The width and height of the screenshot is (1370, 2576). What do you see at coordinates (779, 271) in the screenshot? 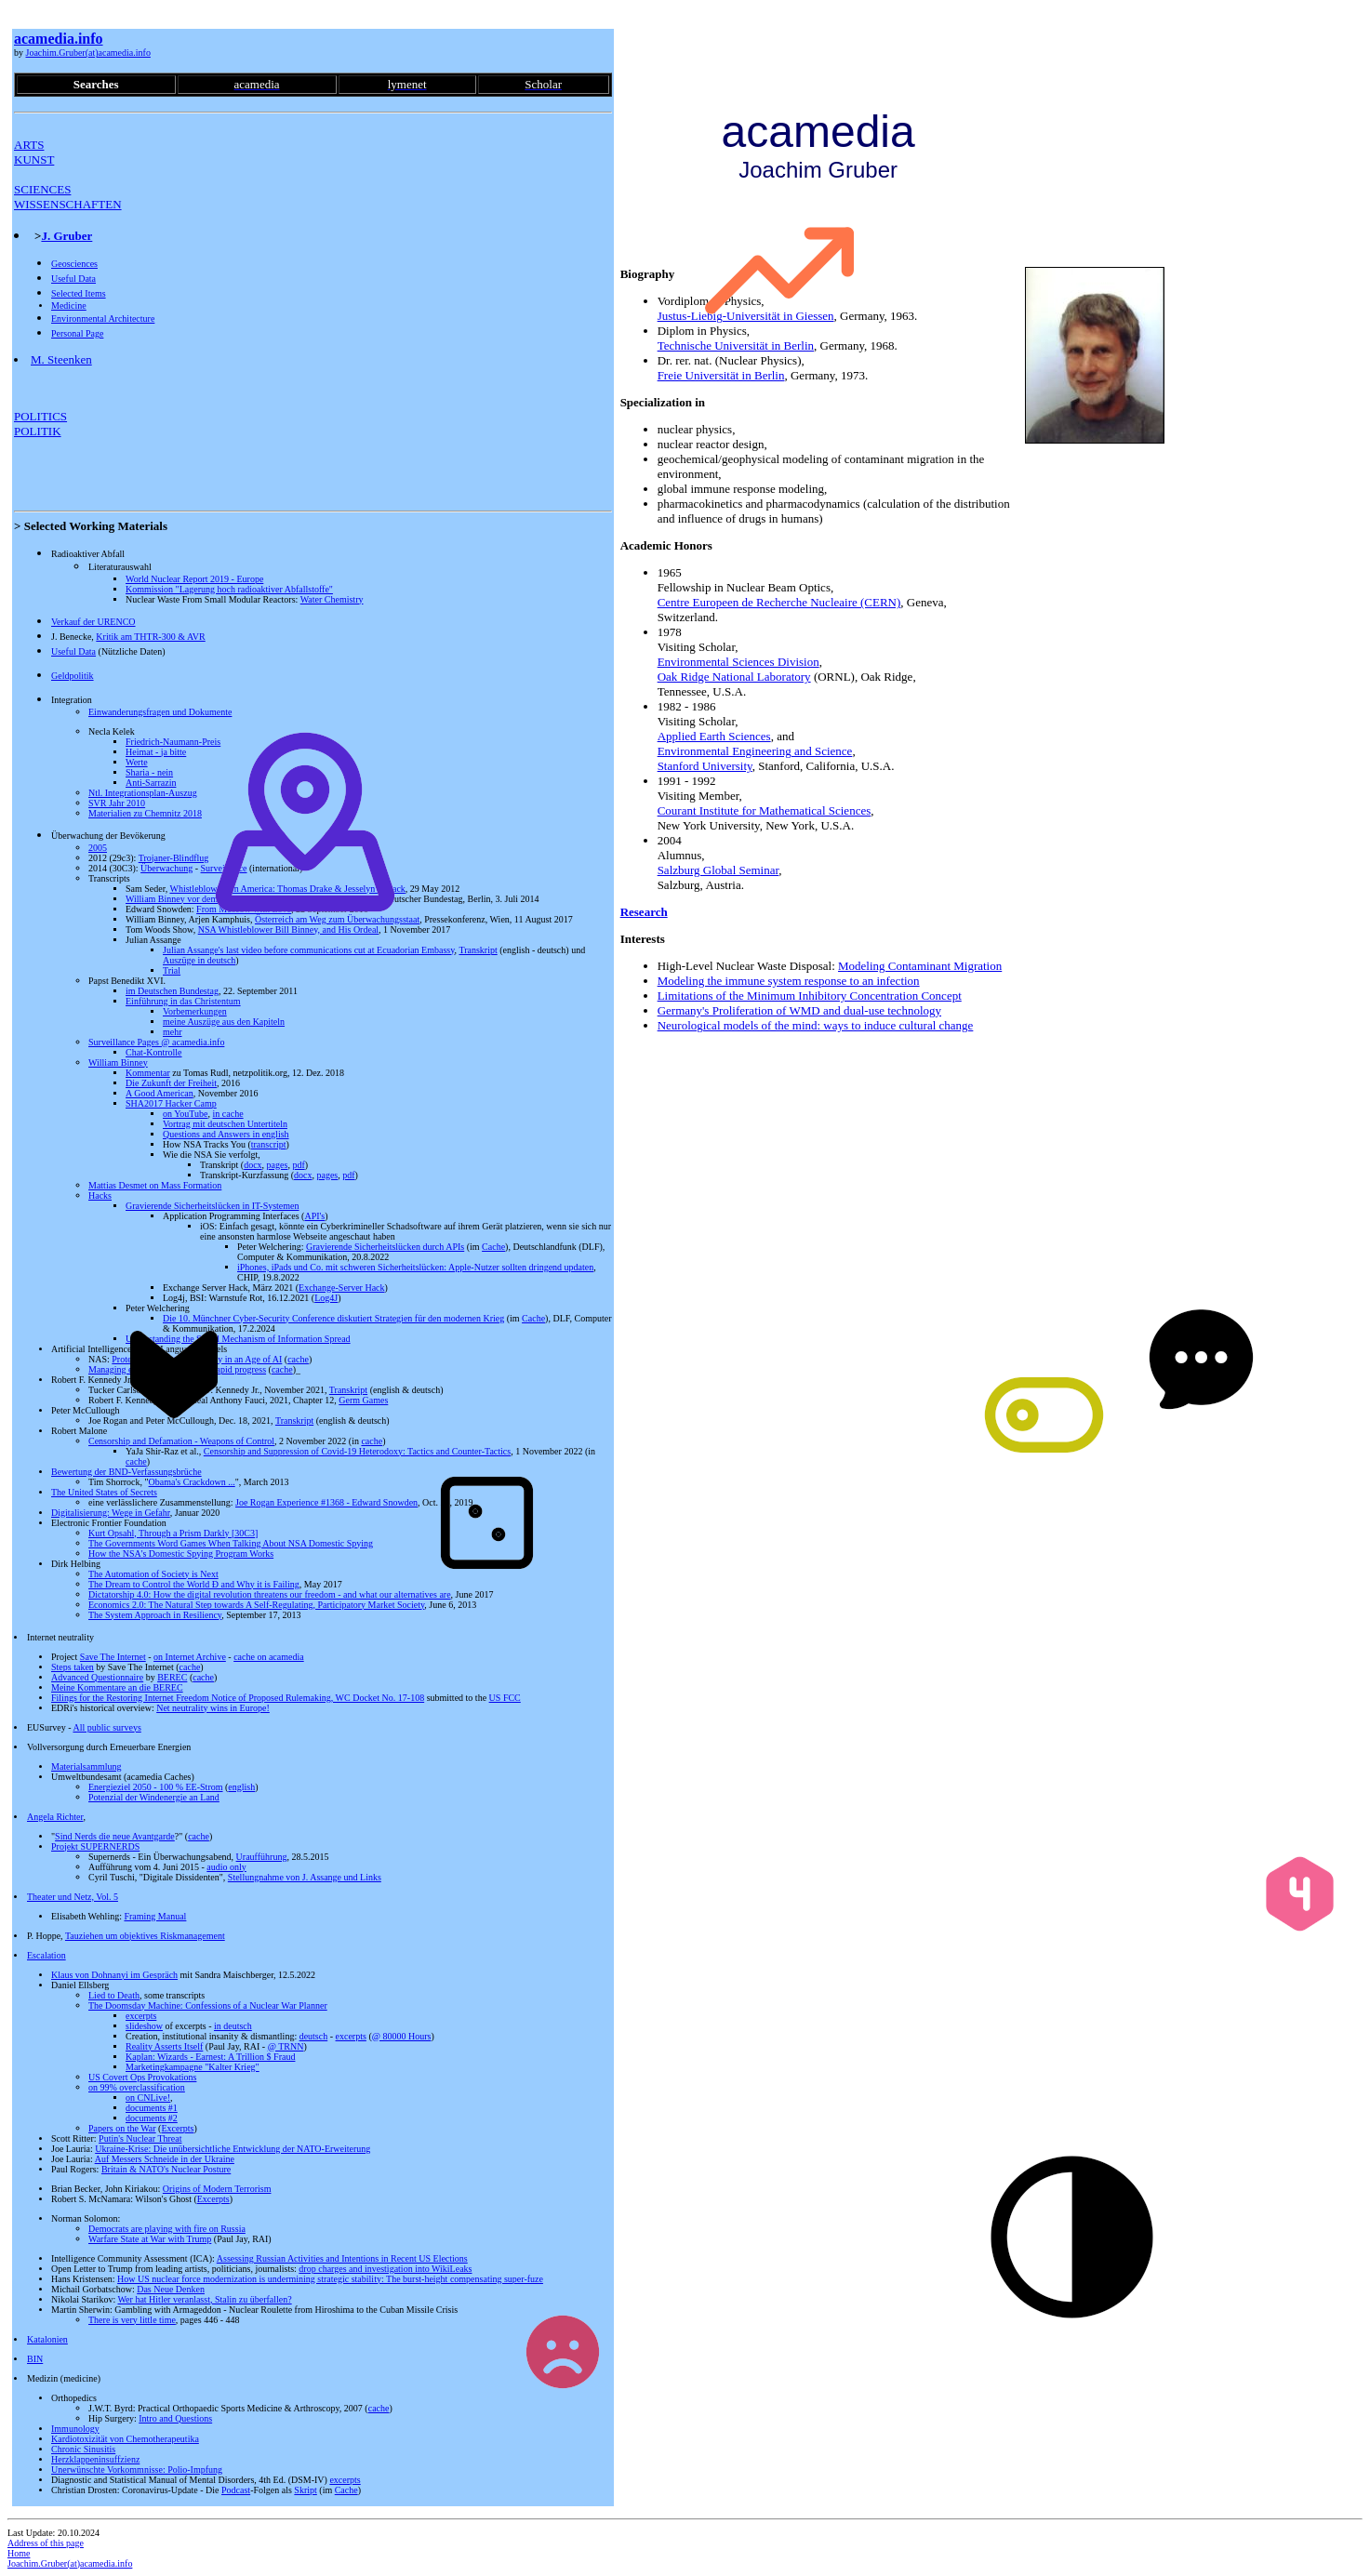
I see `view trending or popular content` at bounding box center [779, 271].